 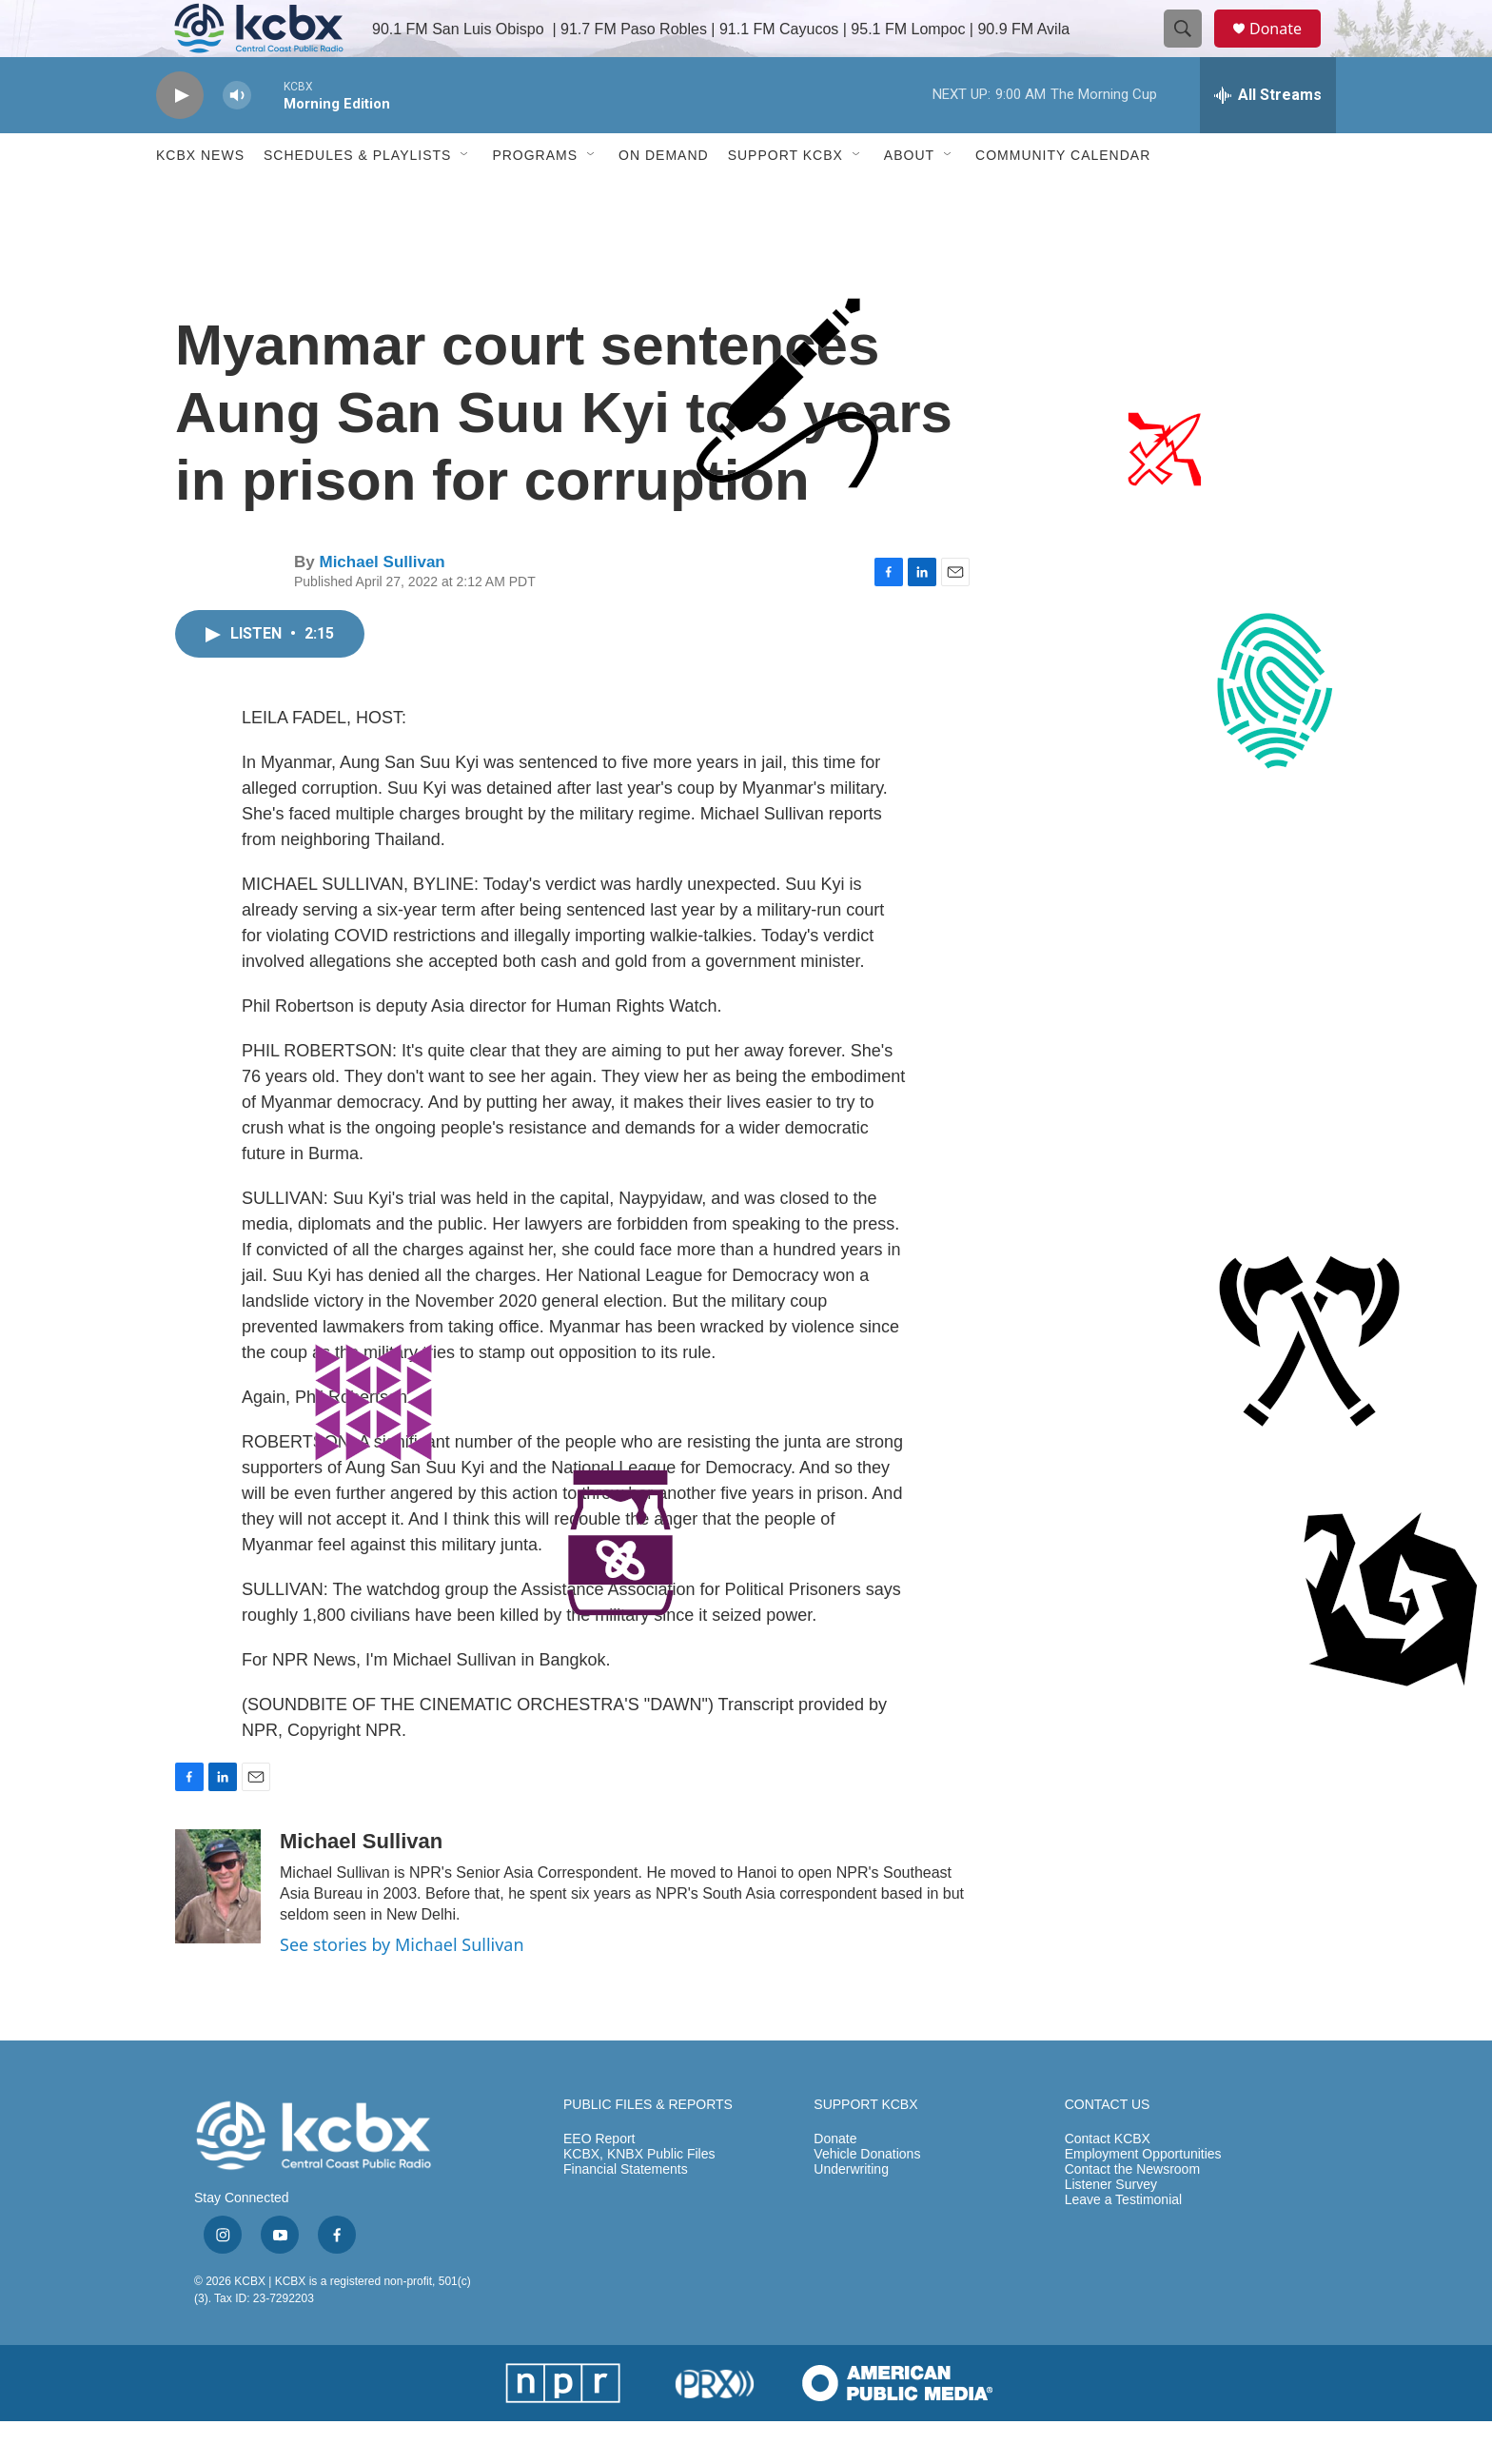 I want to click on access combat or battle features, so click(x=1309, y=1342).